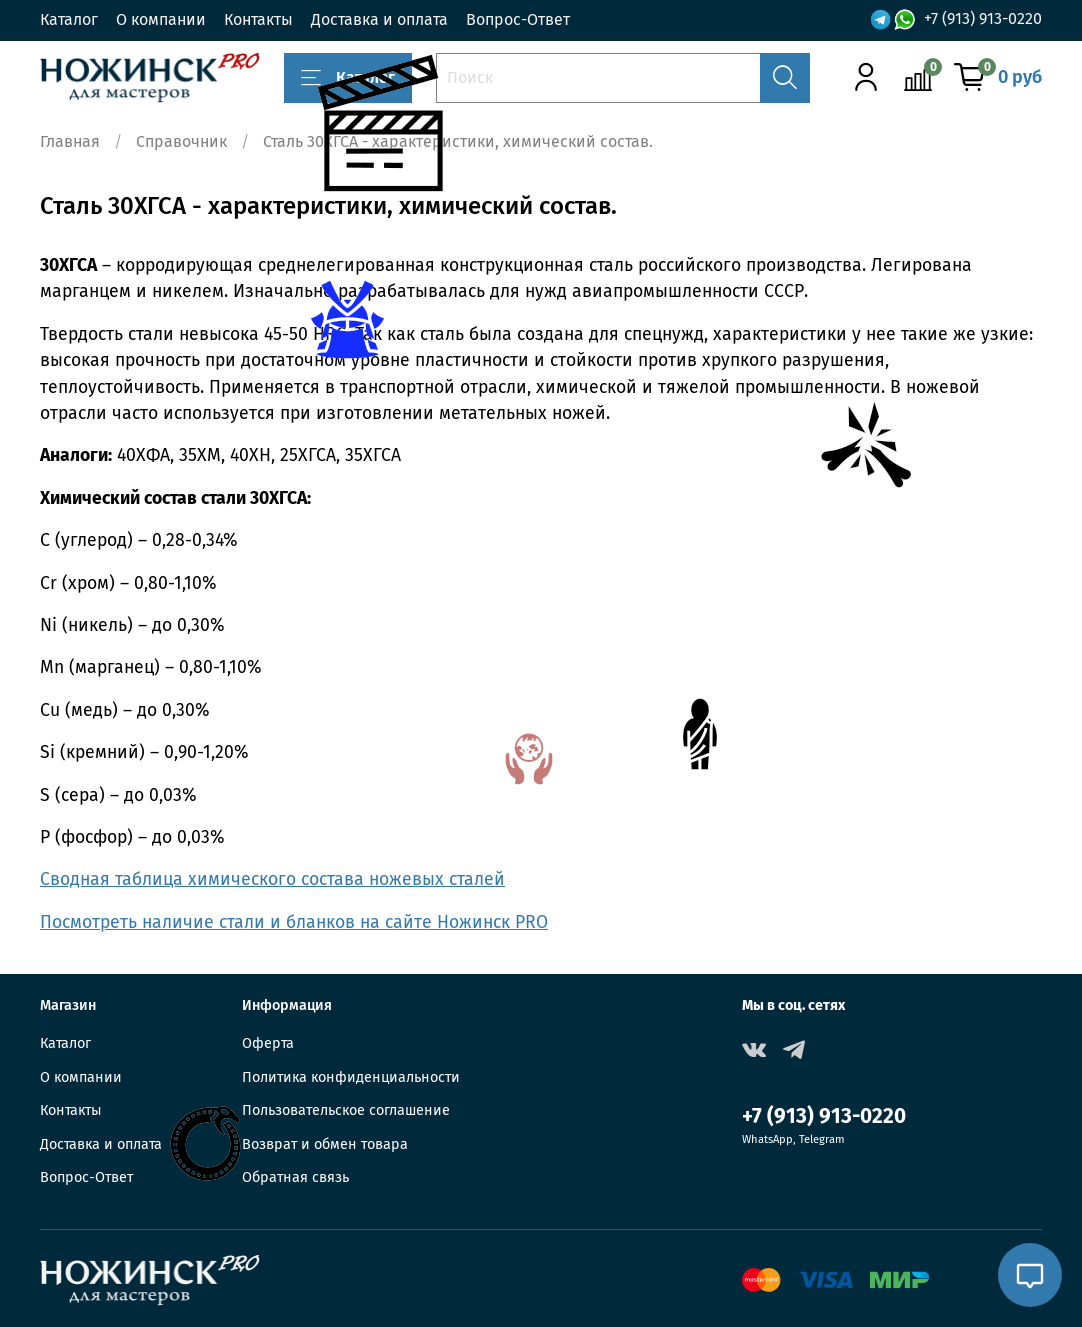  Describe the element at coordinates (347, 319) in the screenshot. I see `select samurai or warrior character class` at that location.